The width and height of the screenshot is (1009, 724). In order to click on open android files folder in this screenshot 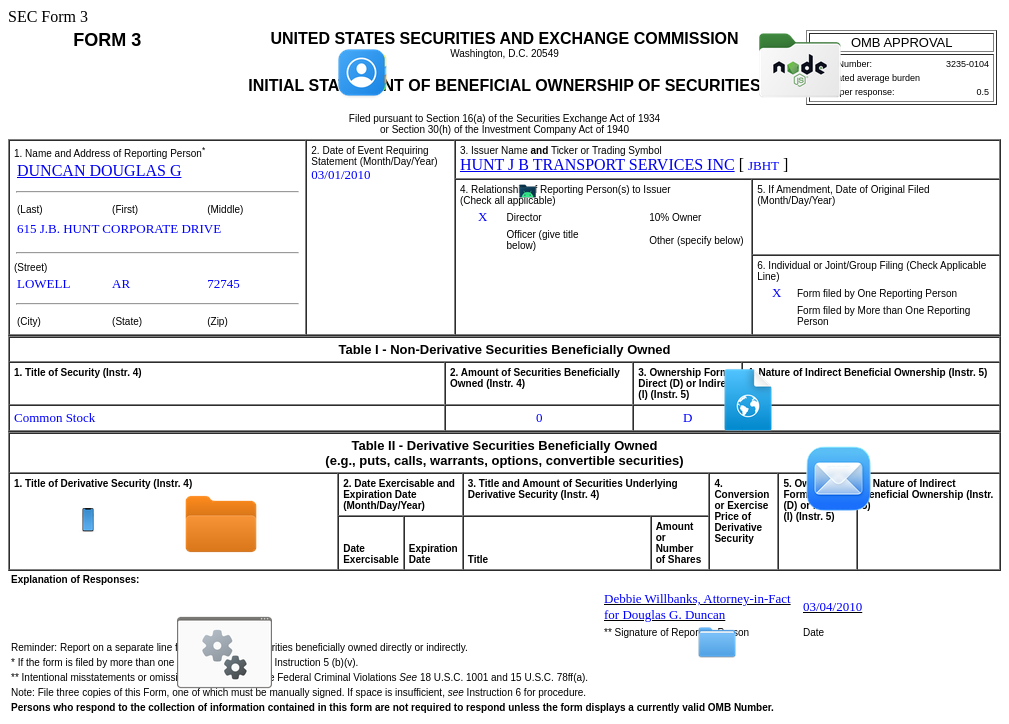, I will do `click(527, 191)`.